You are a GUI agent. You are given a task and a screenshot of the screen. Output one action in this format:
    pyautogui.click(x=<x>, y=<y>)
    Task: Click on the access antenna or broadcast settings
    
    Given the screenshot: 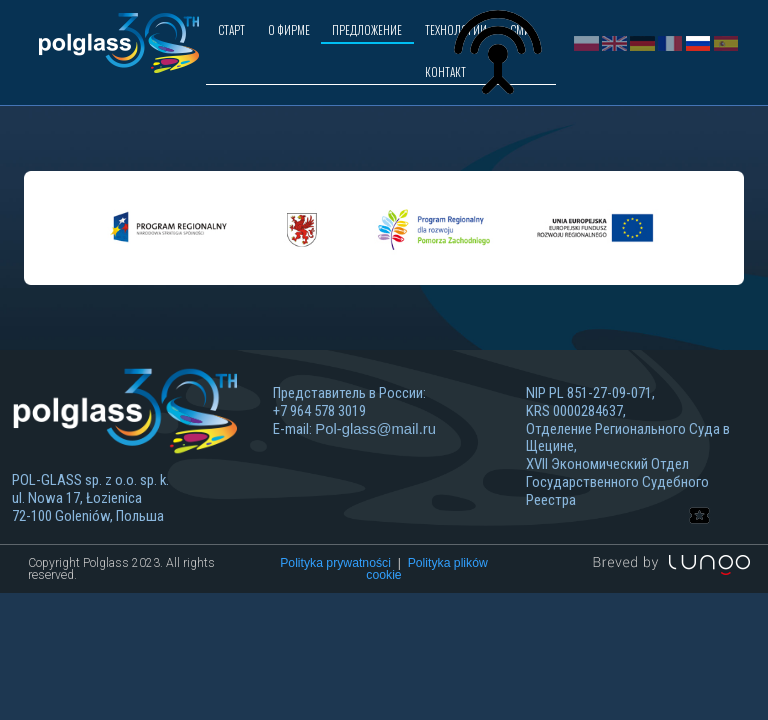 What is the action you would take?
    pyautogui.click(x=498, y=54)
    